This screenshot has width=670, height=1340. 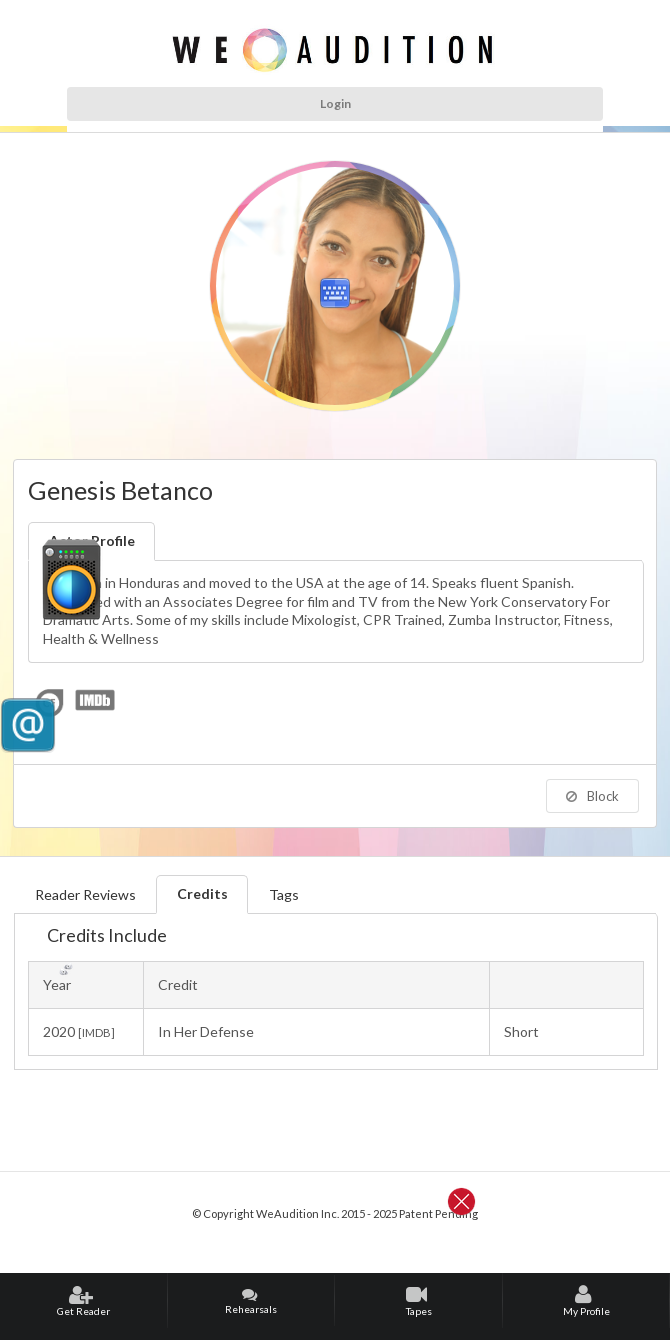 What do you see at coordinates (66, 969) in the screenshot?
I see `connect beats wireless earbuds via bluetooth` at bounding box center [66, 969].